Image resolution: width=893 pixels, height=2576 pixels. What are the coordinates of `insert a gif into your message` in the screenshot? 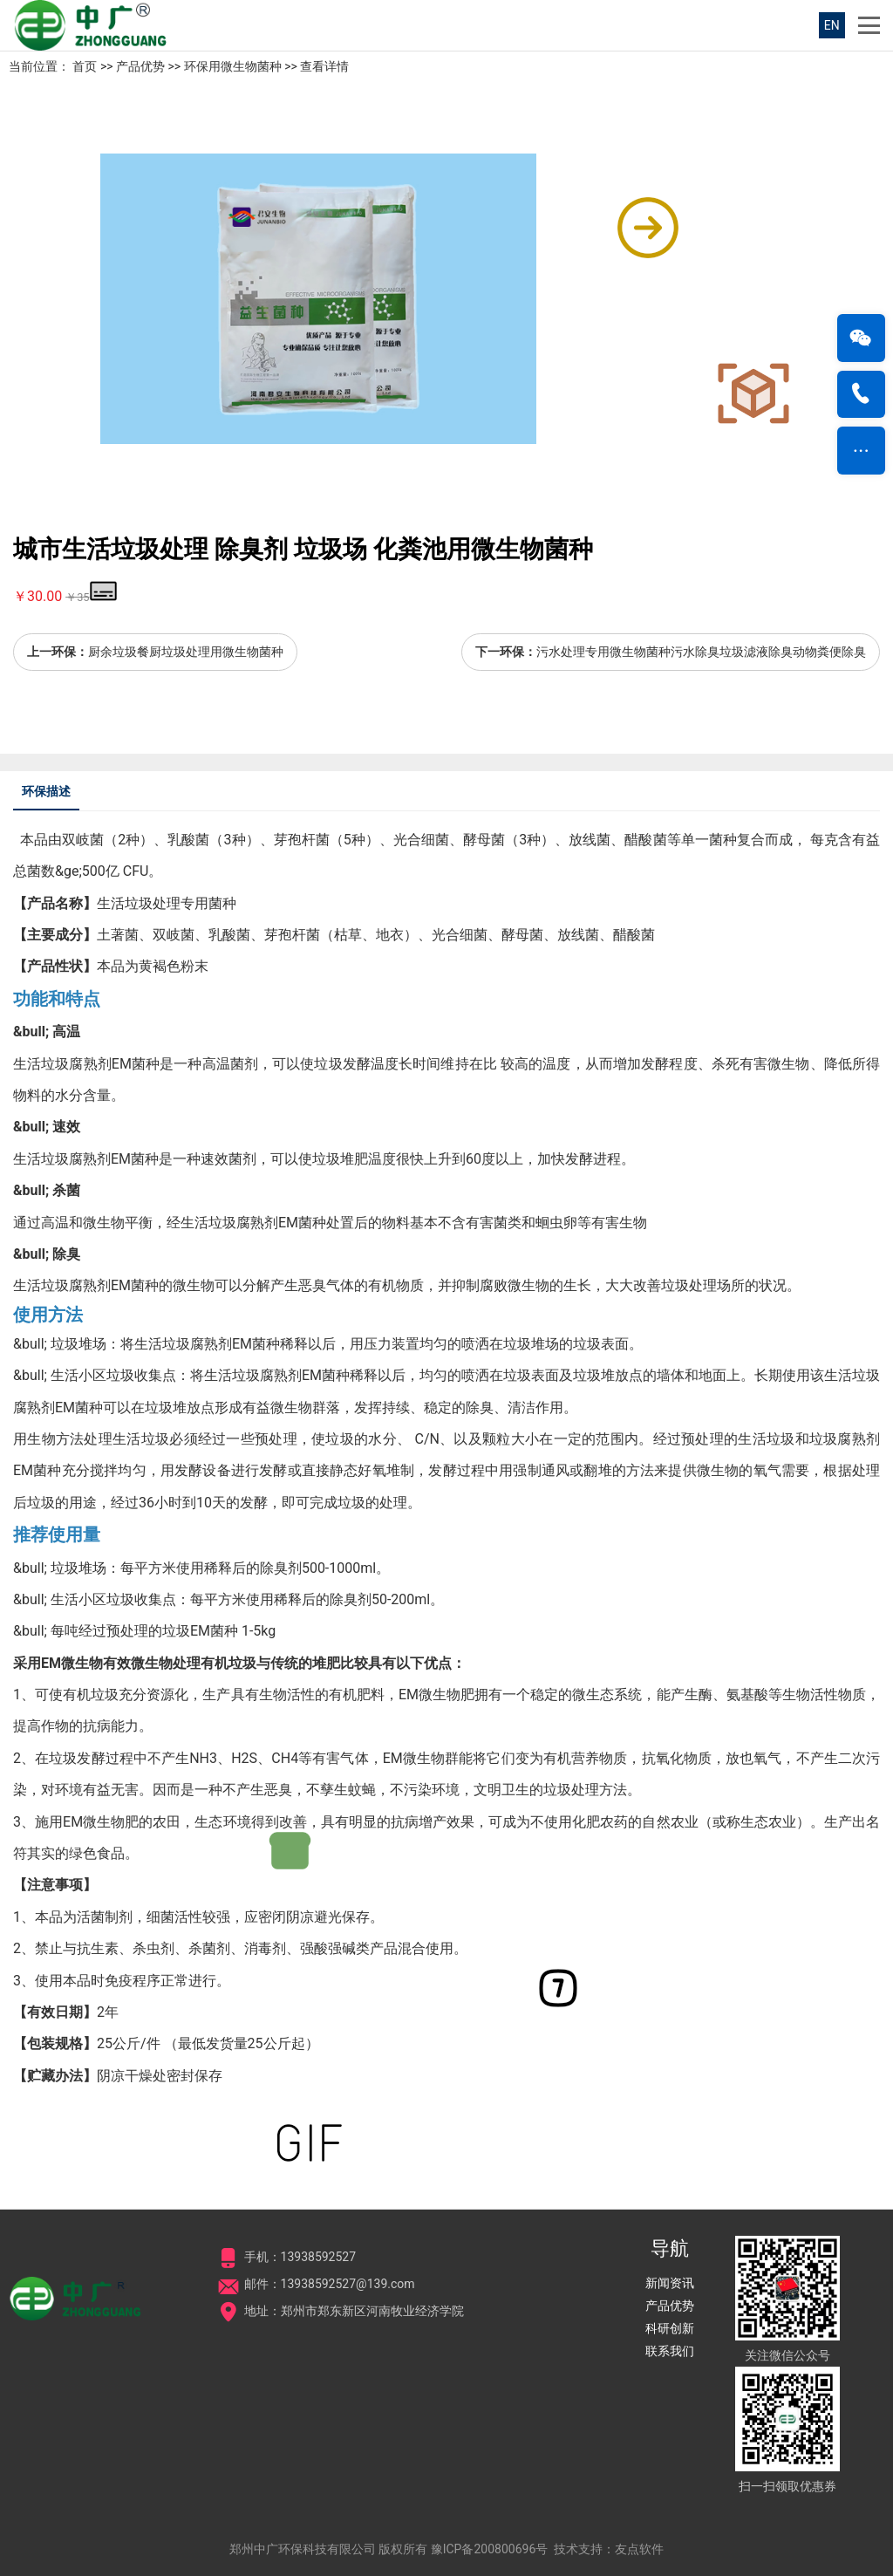 It's located at (308, 2142).